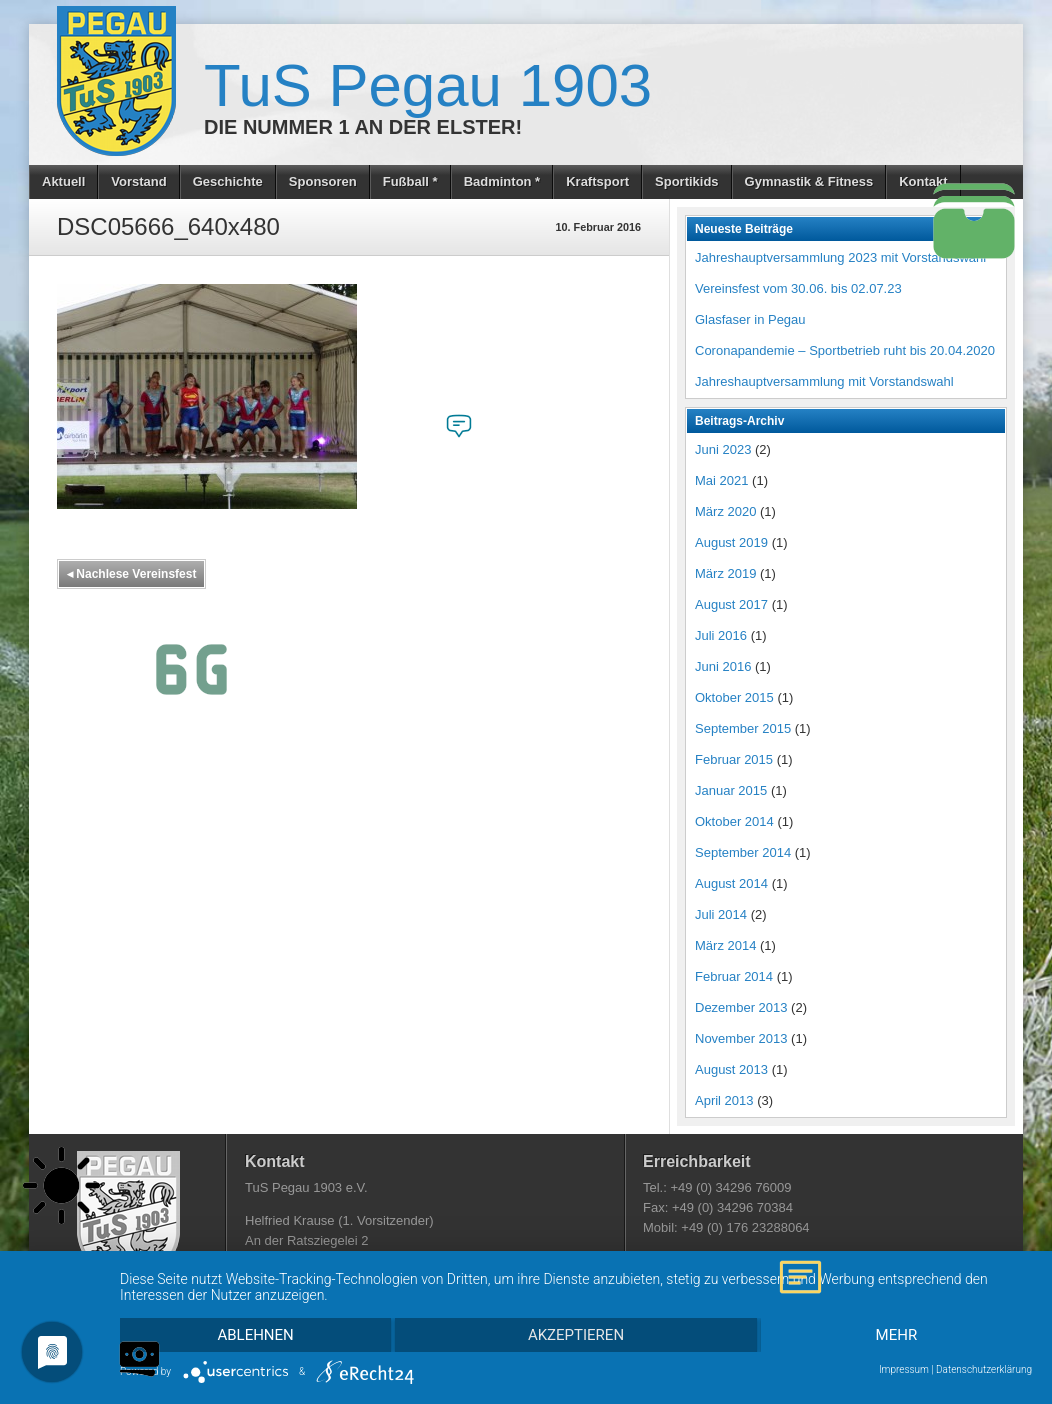 The height and width of the screenshot is (1404, 1052). What do you see at coordinates (61, 1185) in the screenshot?
I see `switch to light mode` at bounding box center [61, 1185].